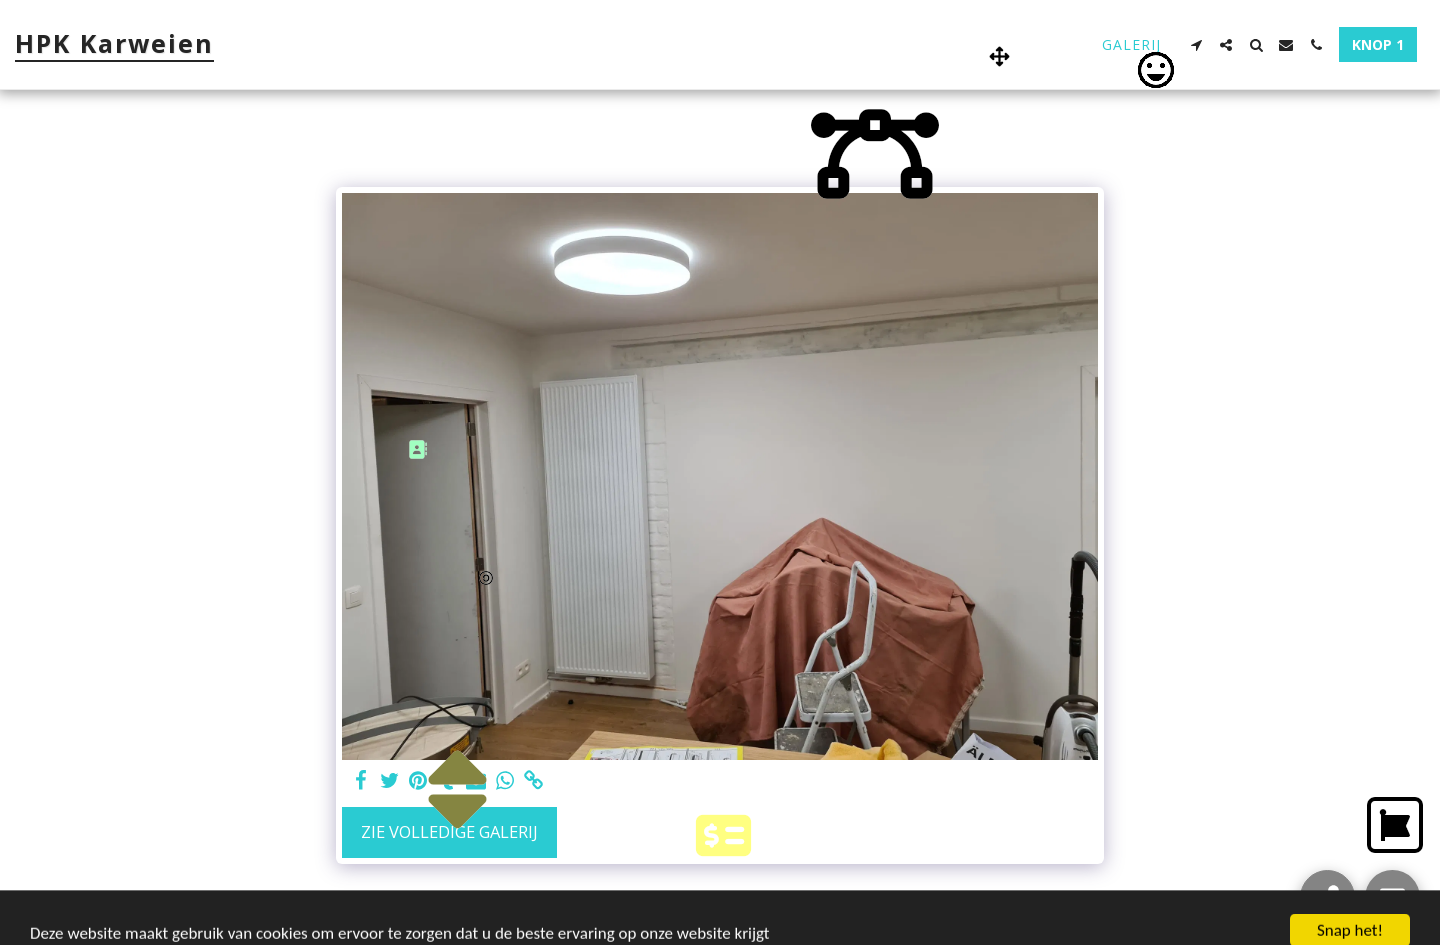  Describe the element at coordinates (1156, 70) in the screenshot. I see `add an emoji or reaction` at that location.